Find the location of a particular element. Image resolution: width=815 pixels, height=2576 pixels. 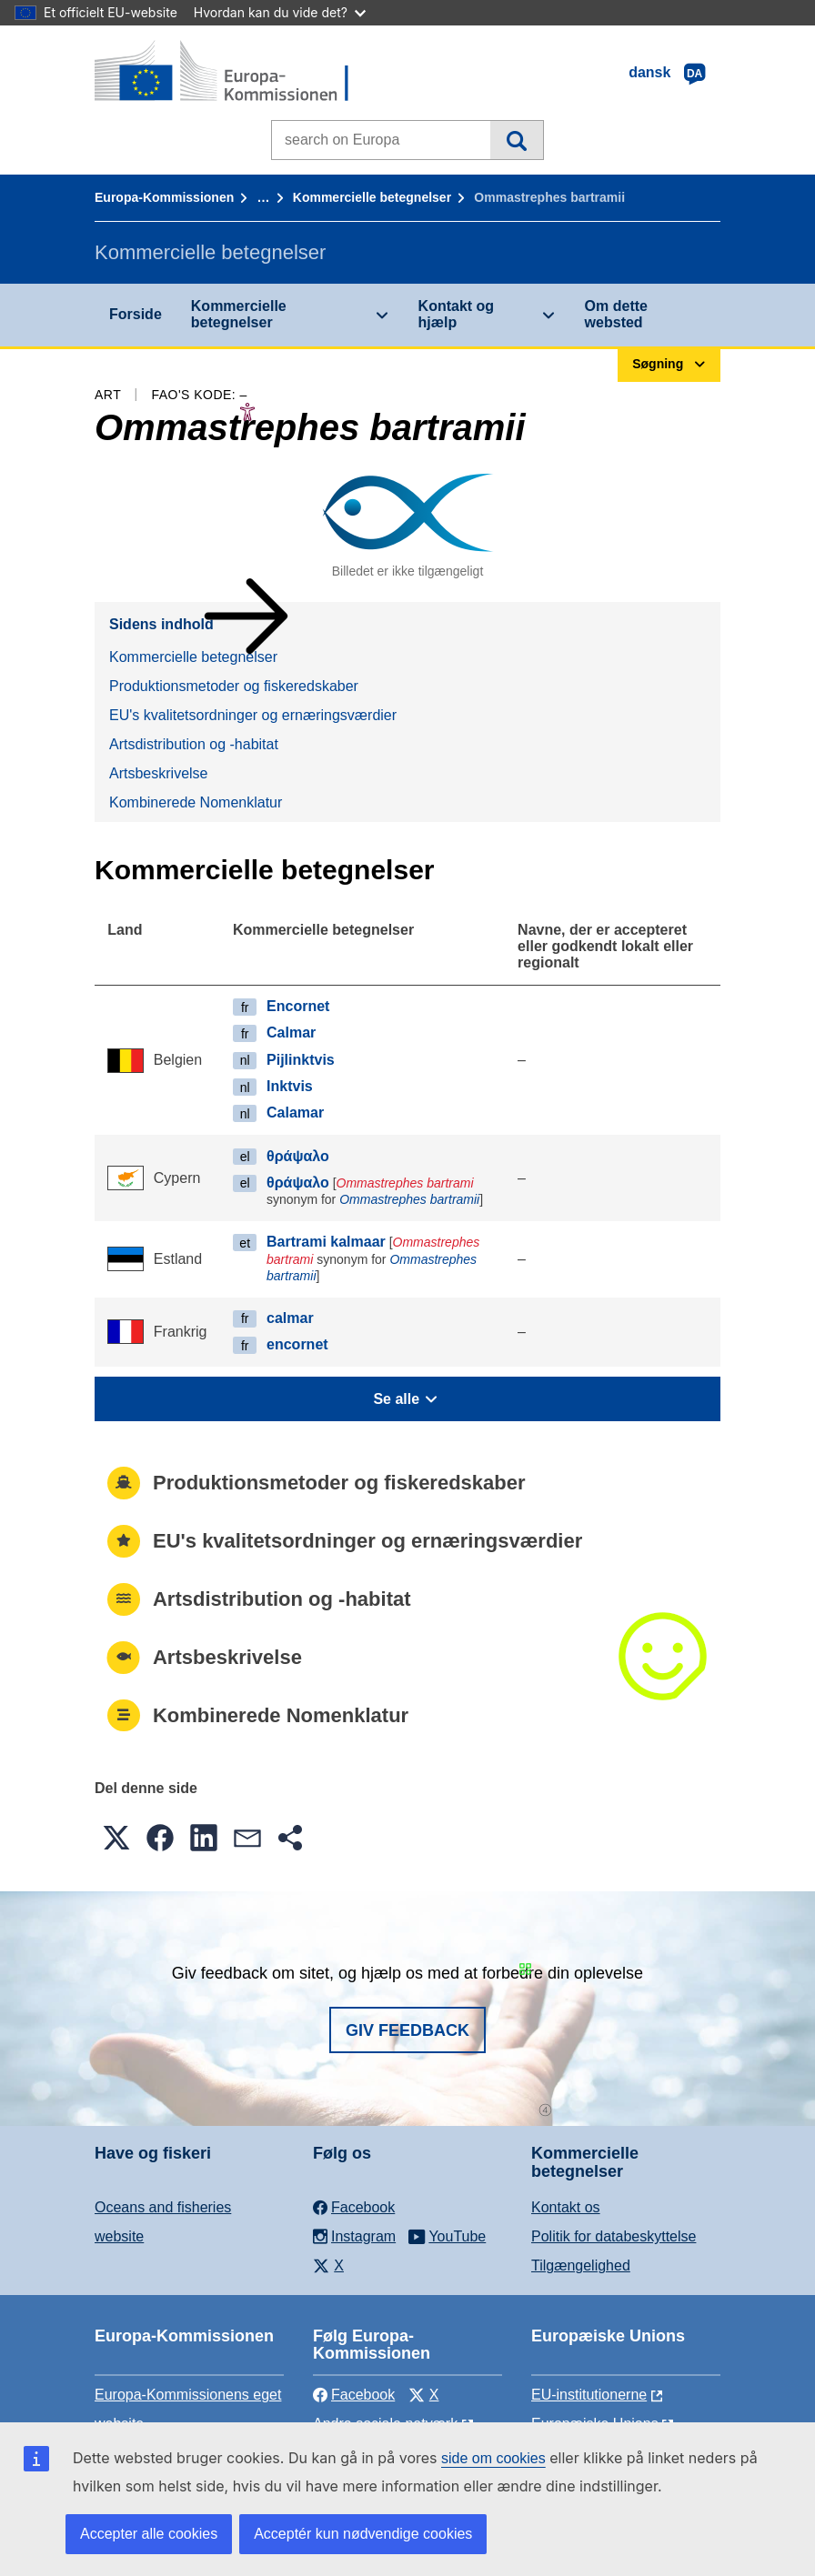

browse categories or sections is located at coordinates (525, 1969).